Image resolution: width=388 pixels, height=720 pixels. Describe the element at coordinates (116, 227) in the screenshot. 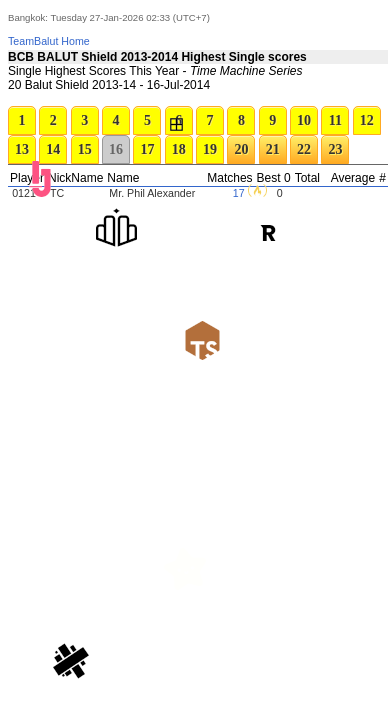

I see `backbone.js framework logo` at that location.